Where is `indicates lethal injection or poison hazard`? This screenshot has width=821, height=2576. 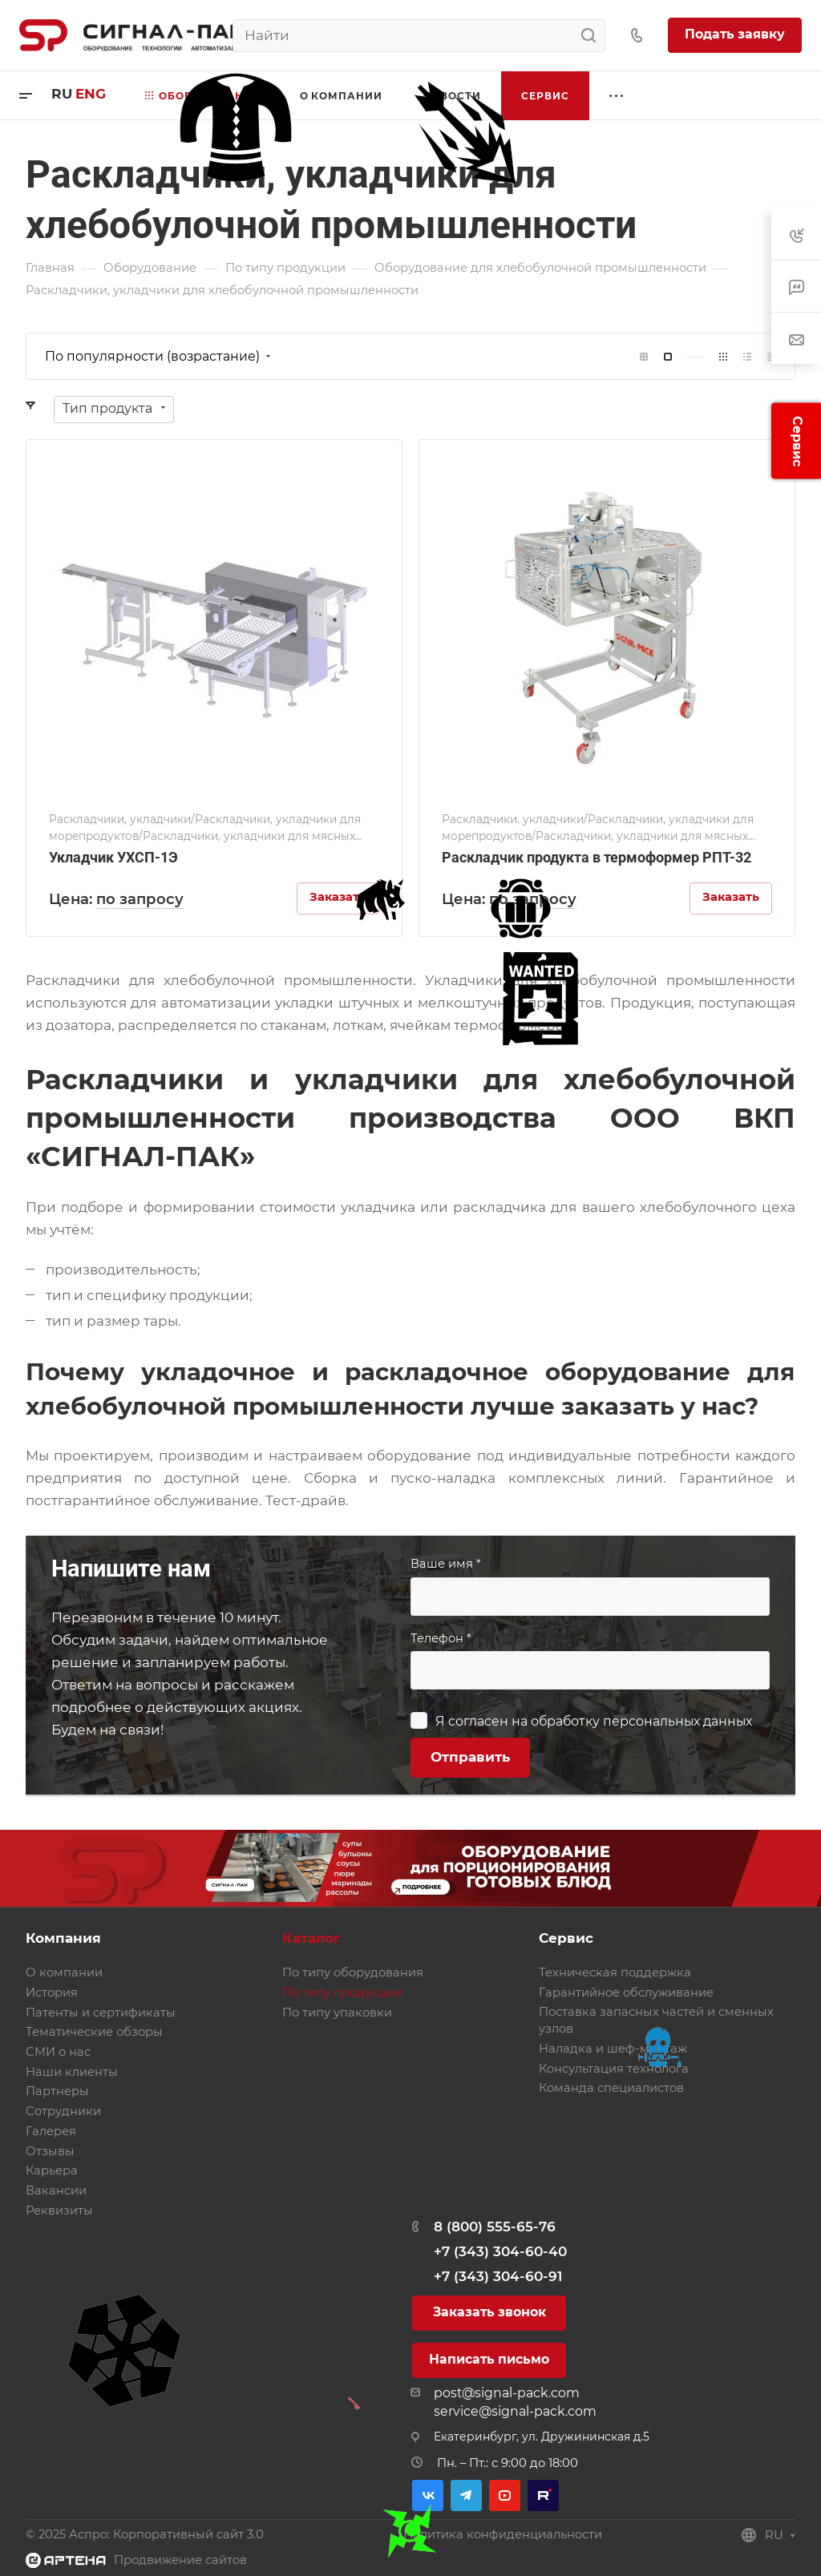
indicates lethal injection or poison hazard is located at coordinates (659, 2047).